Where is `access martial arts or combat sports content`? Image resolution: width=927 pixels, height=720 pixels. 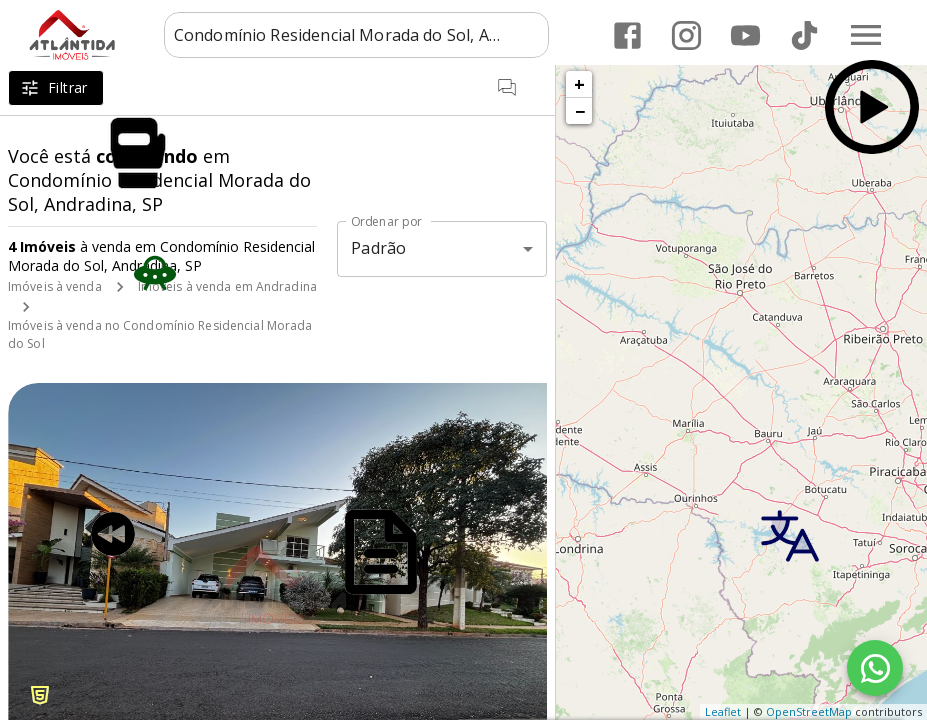 access martial arts or combat sports content is located at coordinates (138, 153).